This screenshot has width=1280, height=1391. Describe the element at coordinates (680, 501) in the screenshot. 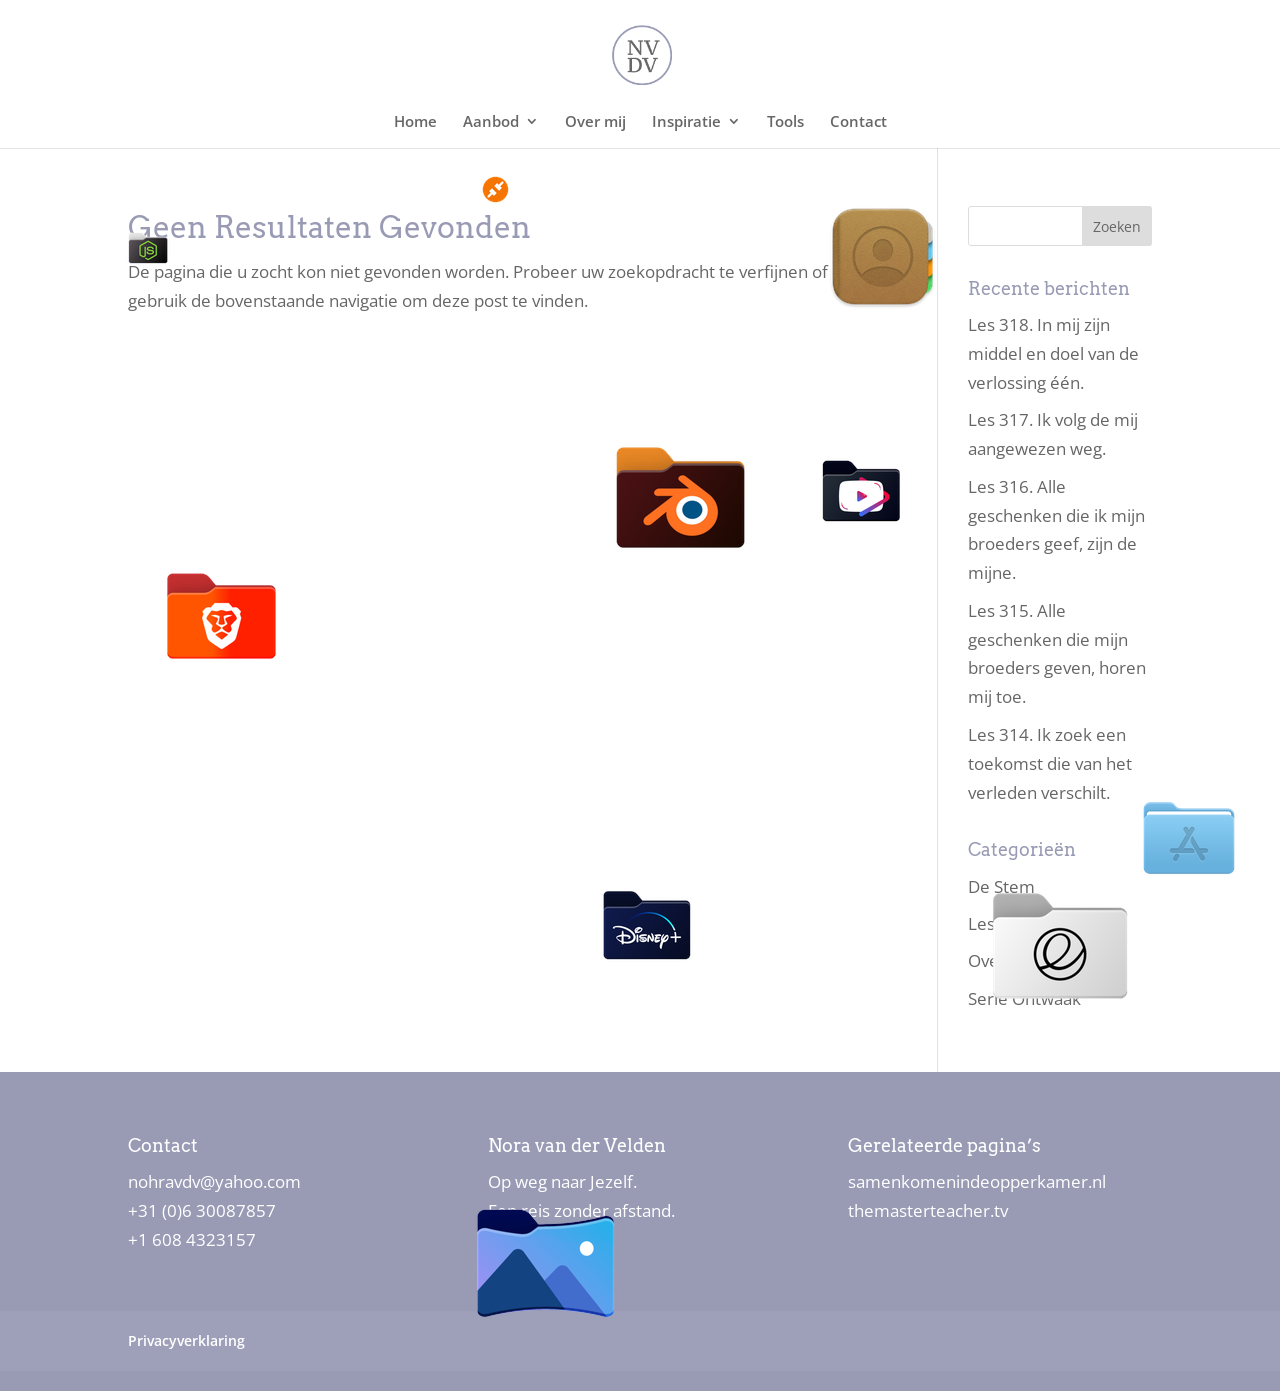

I see `open folder containing Blender project files` at that location.